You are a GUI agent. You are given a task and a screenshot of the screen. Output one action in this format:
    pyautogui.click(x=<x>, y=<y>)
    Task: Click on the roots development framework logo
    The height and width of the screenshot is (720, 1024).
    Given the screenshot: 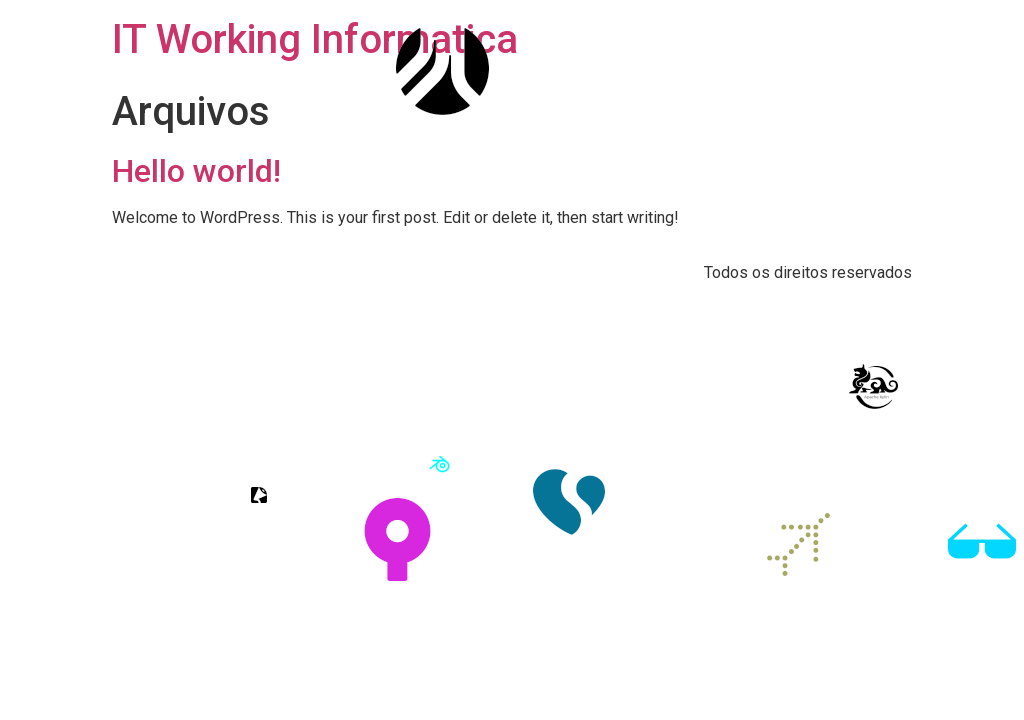 What is the action you would take?
    pyautogui.click(x=442, y=71)
    